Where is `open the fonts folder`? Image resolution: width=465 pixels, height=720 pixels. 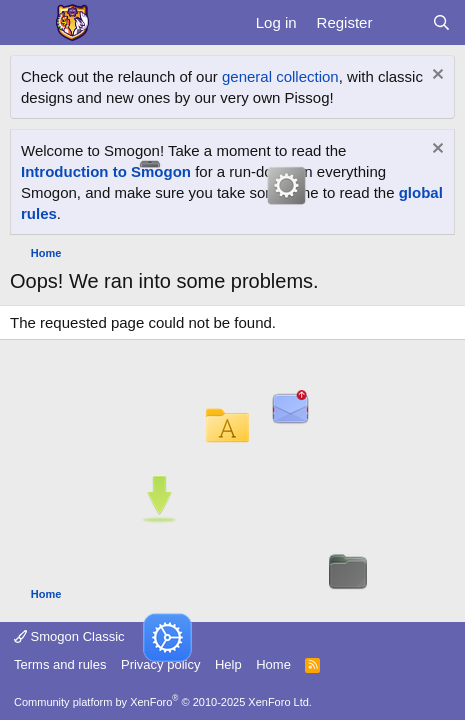
open the fonts folder is located at coordinates (227, 426).